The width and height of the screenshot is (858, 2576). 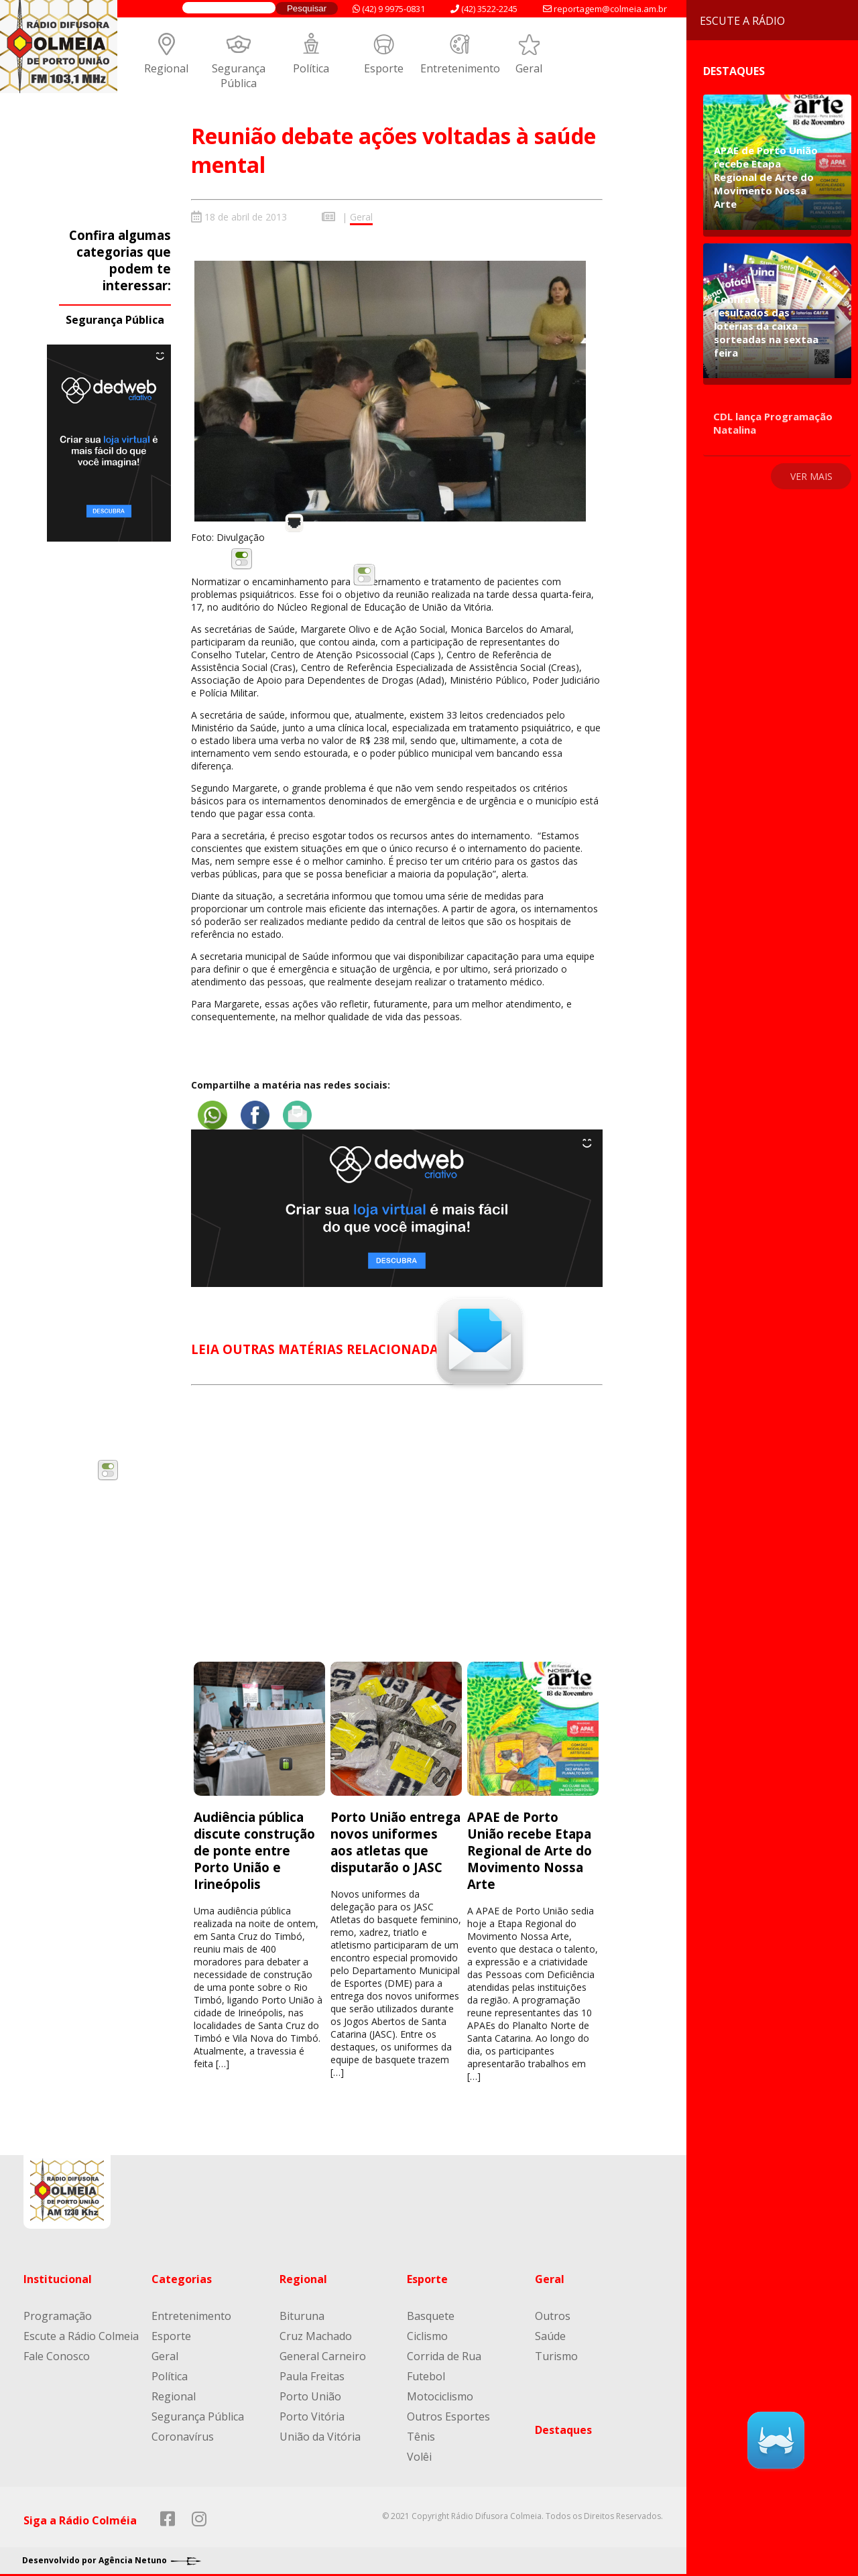 What do you see at coordinates (364, 574) in the screenshot?
I see `open system tweaks or settings customization` at bounding box center [364, 574].